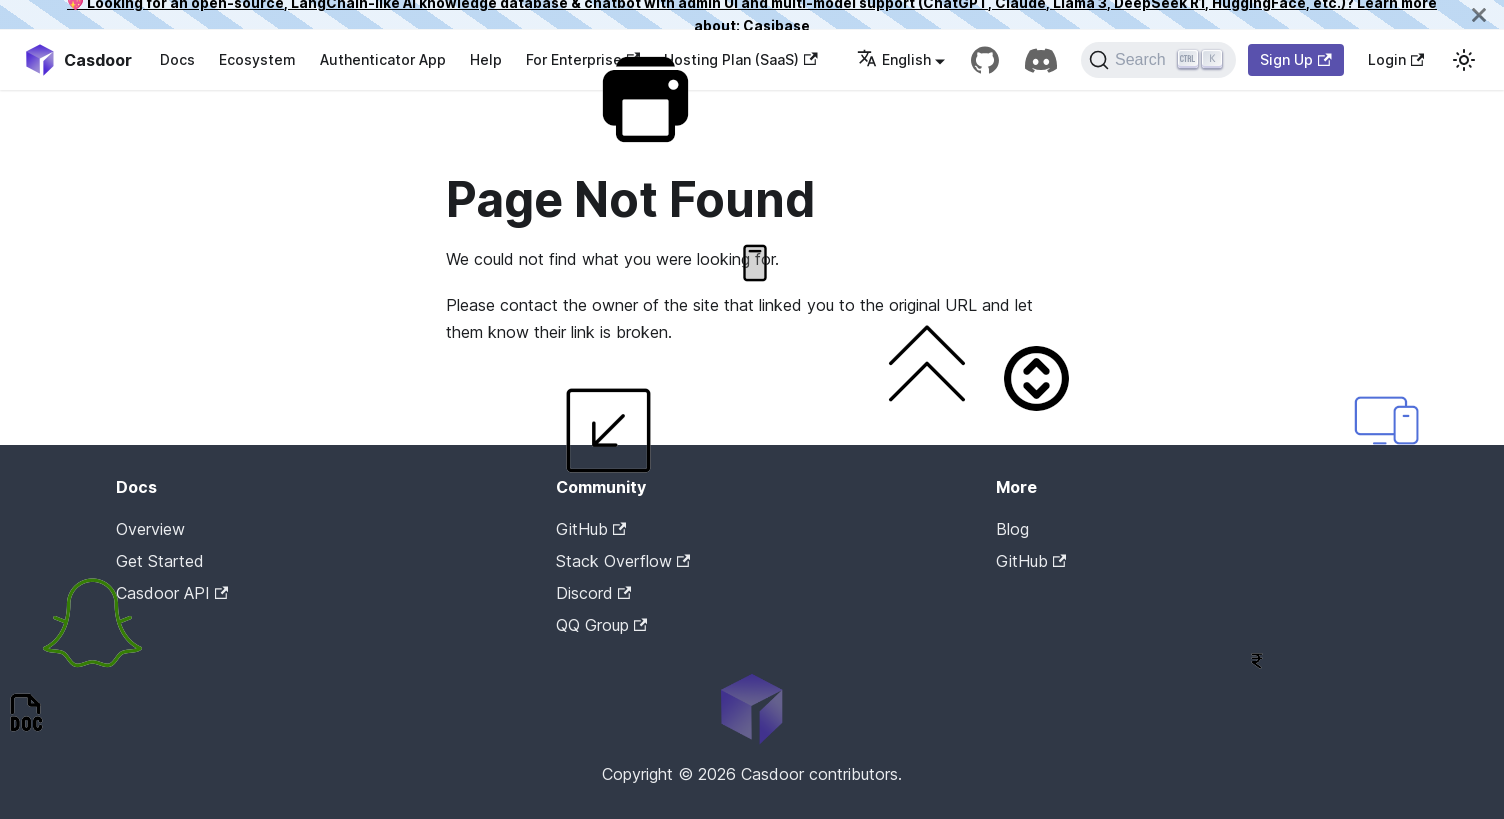 The width and height of the screenshot is (1504, 819). What do you see at coordinates (92, 624) in the screenshot?
I see `open Snapchat app` at bounding box center [92, 624].